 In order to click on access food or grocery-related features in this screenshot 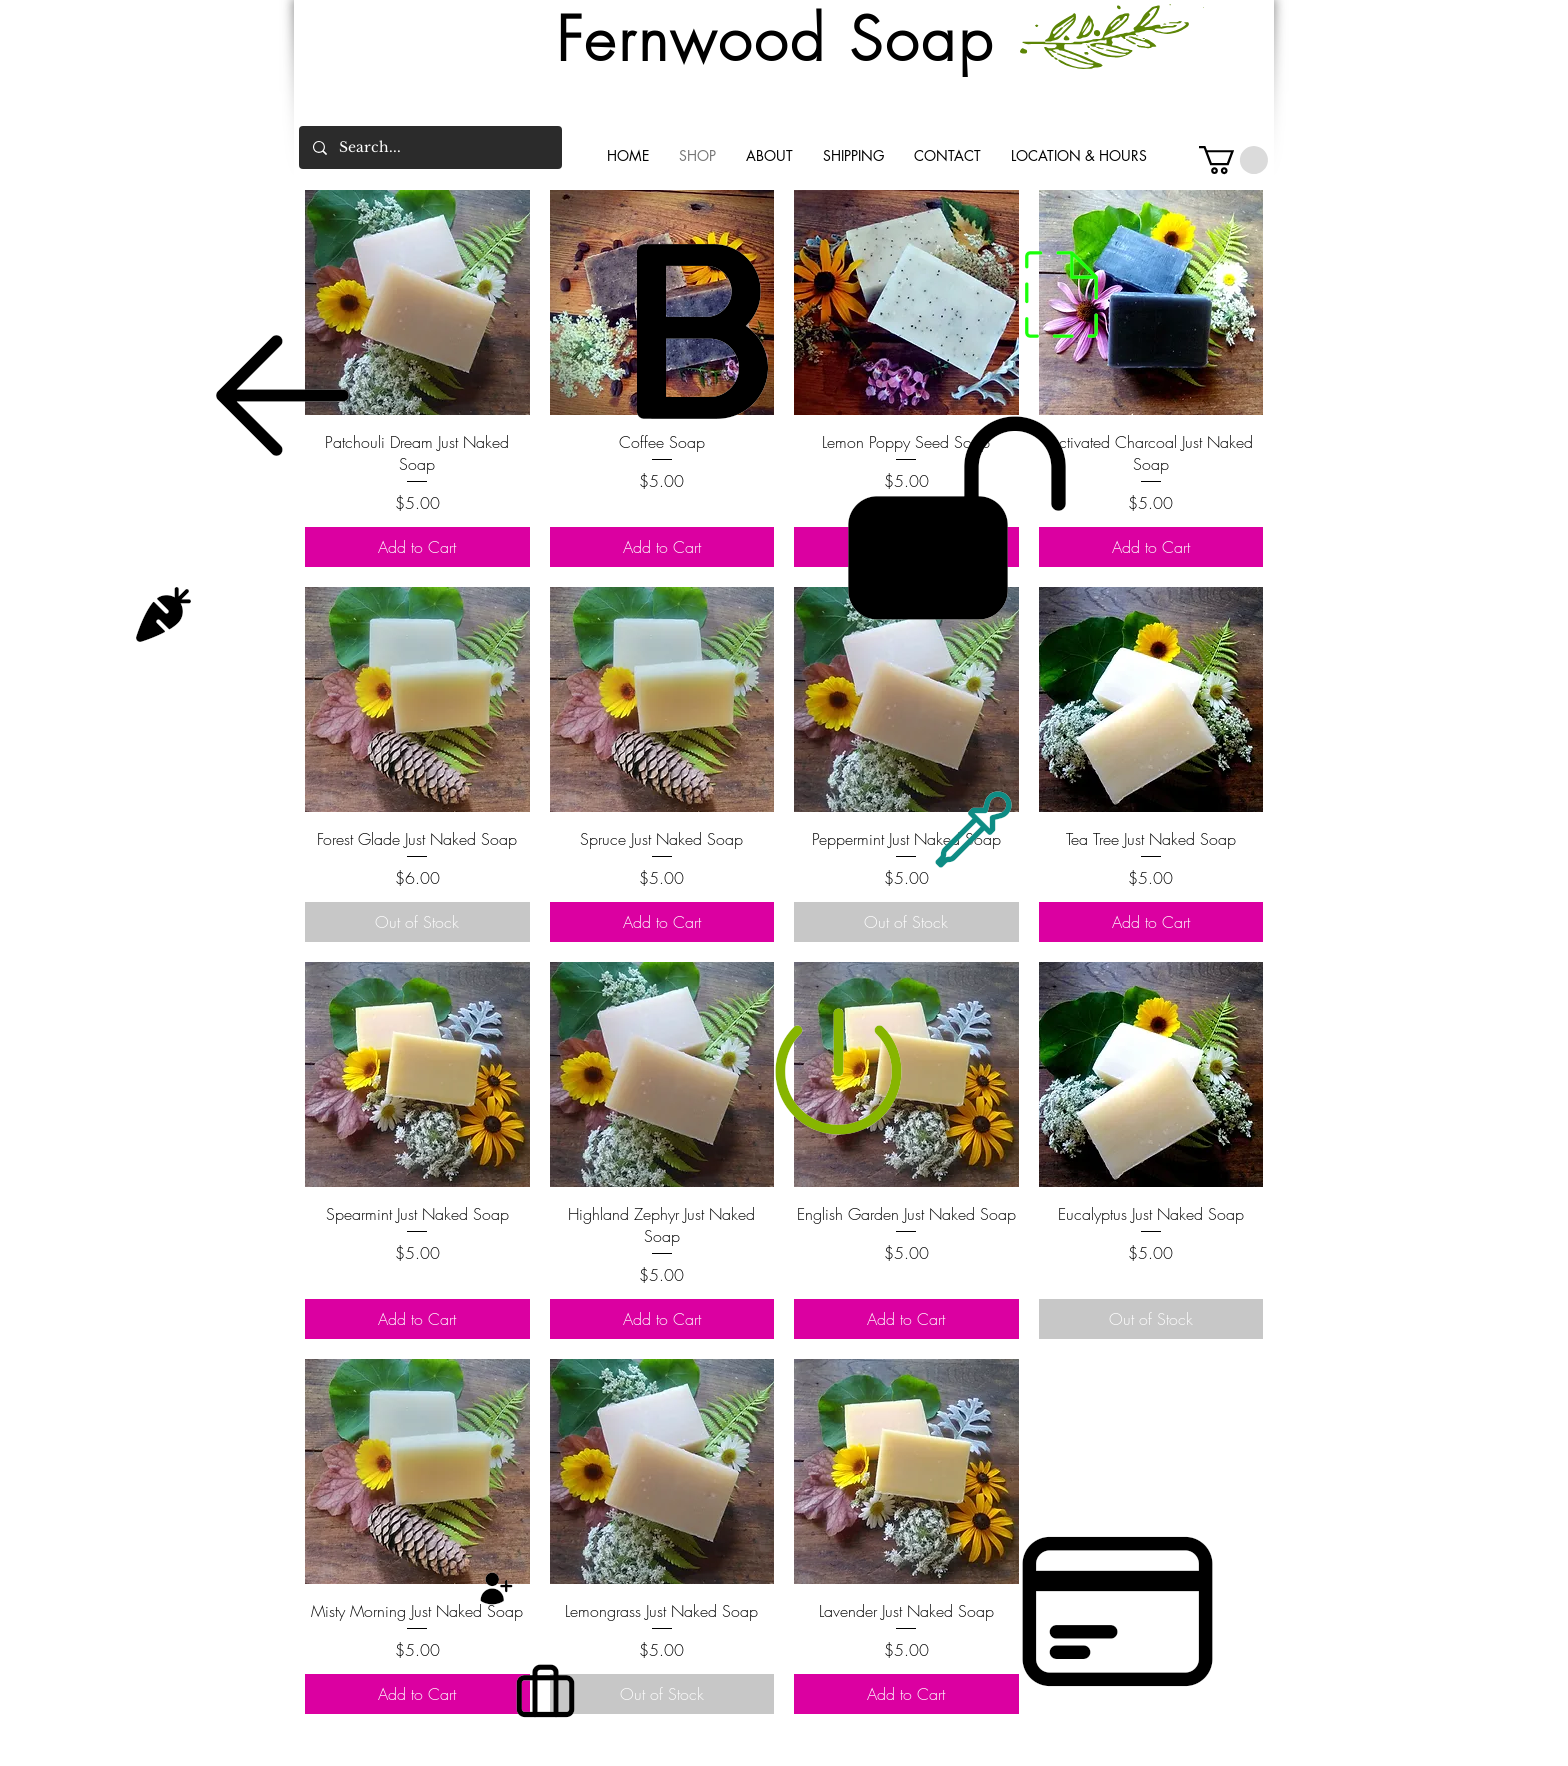, I will do `click(162, 615)`.